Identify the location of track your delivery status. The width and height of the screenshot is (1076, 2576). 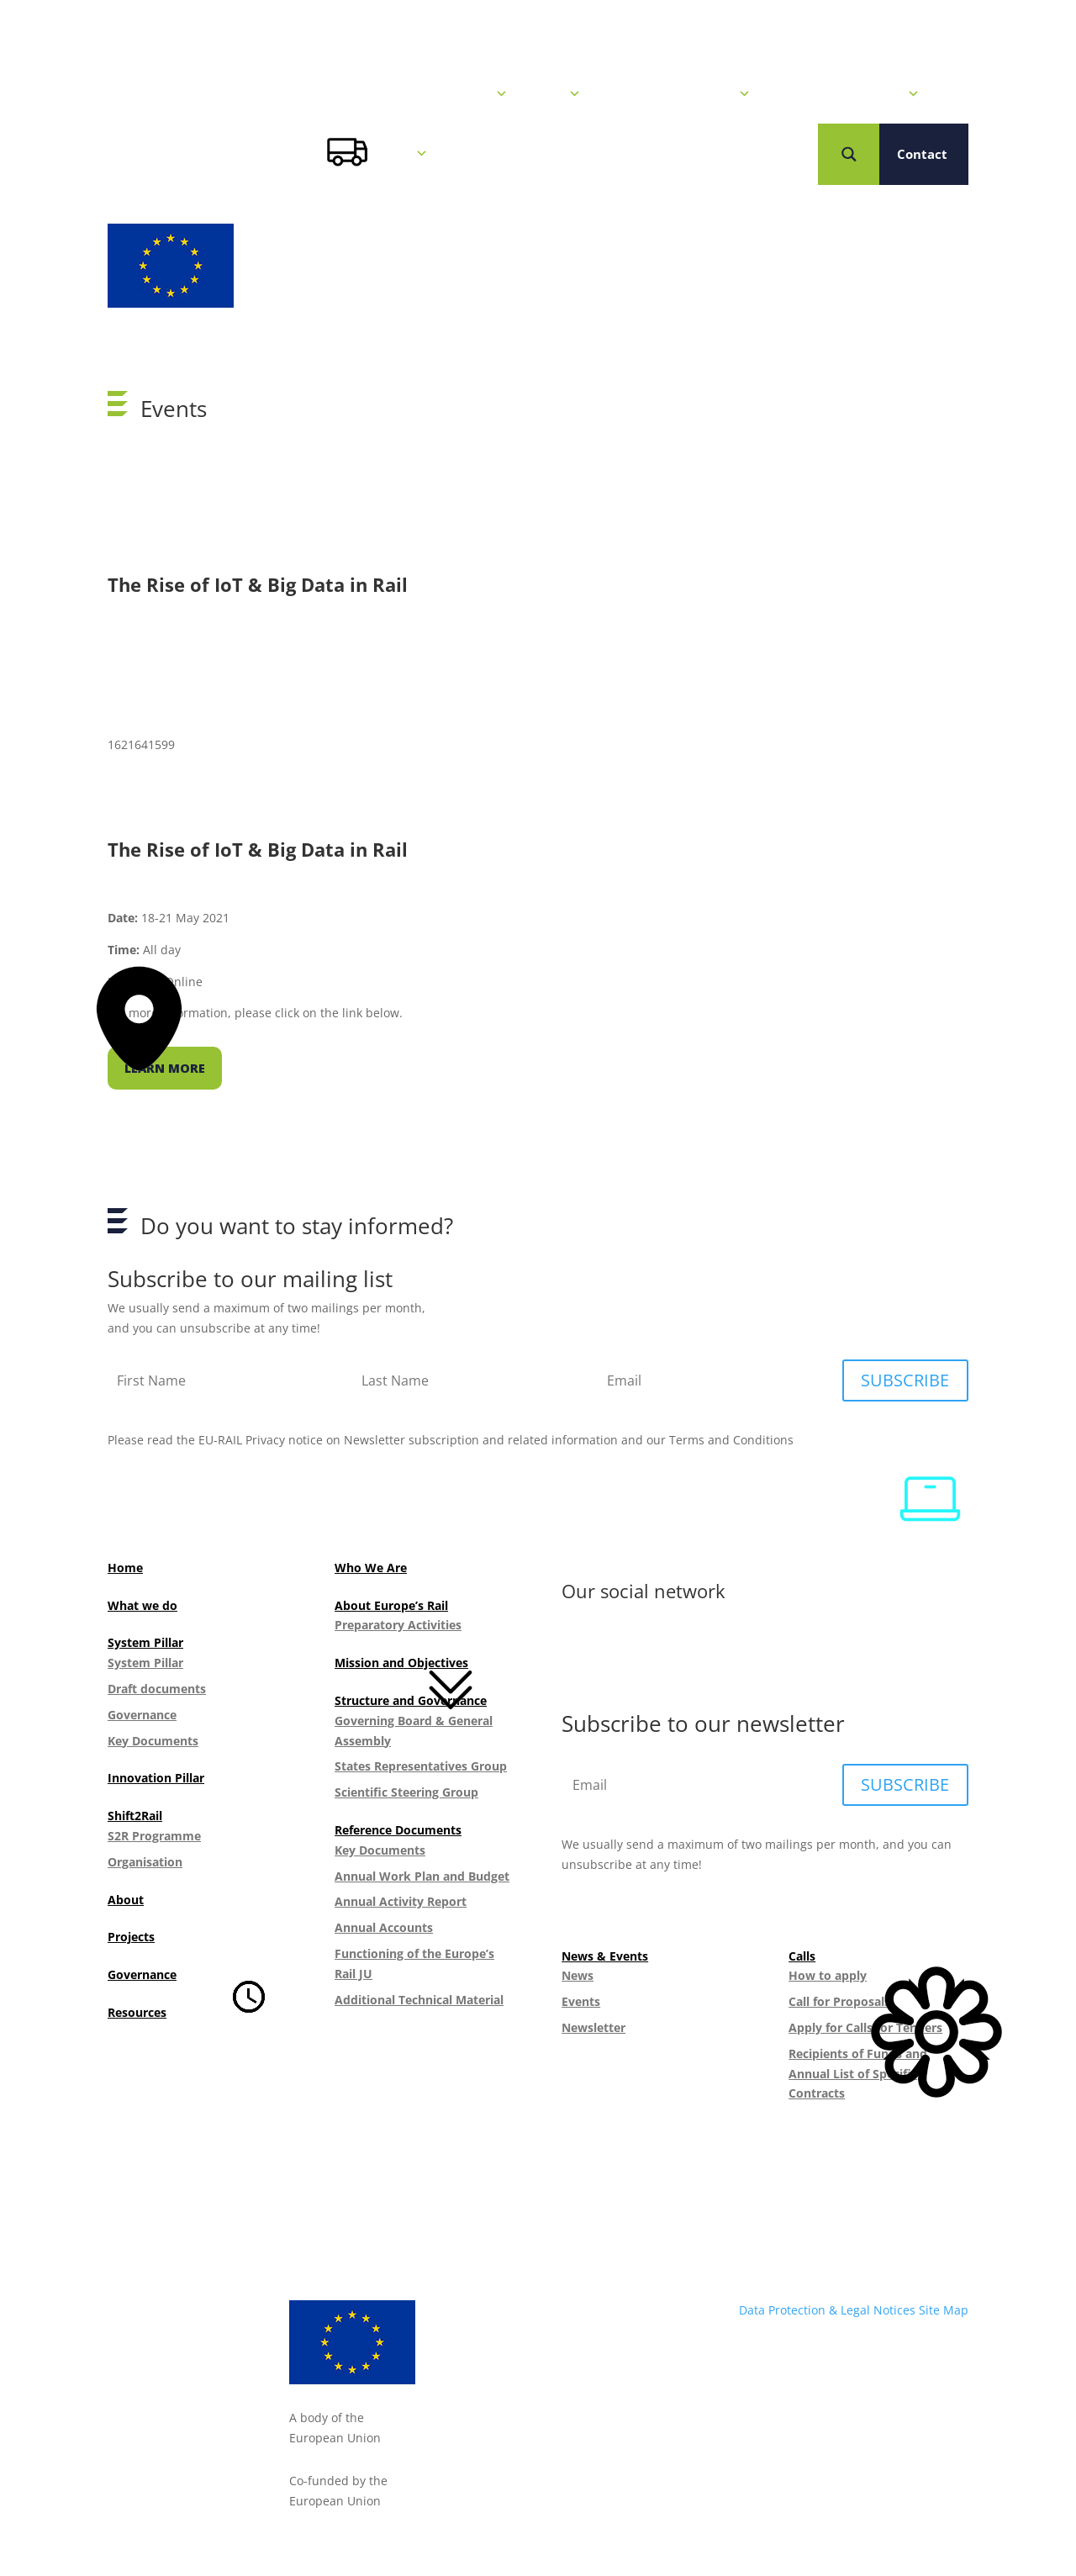
(345, 150).